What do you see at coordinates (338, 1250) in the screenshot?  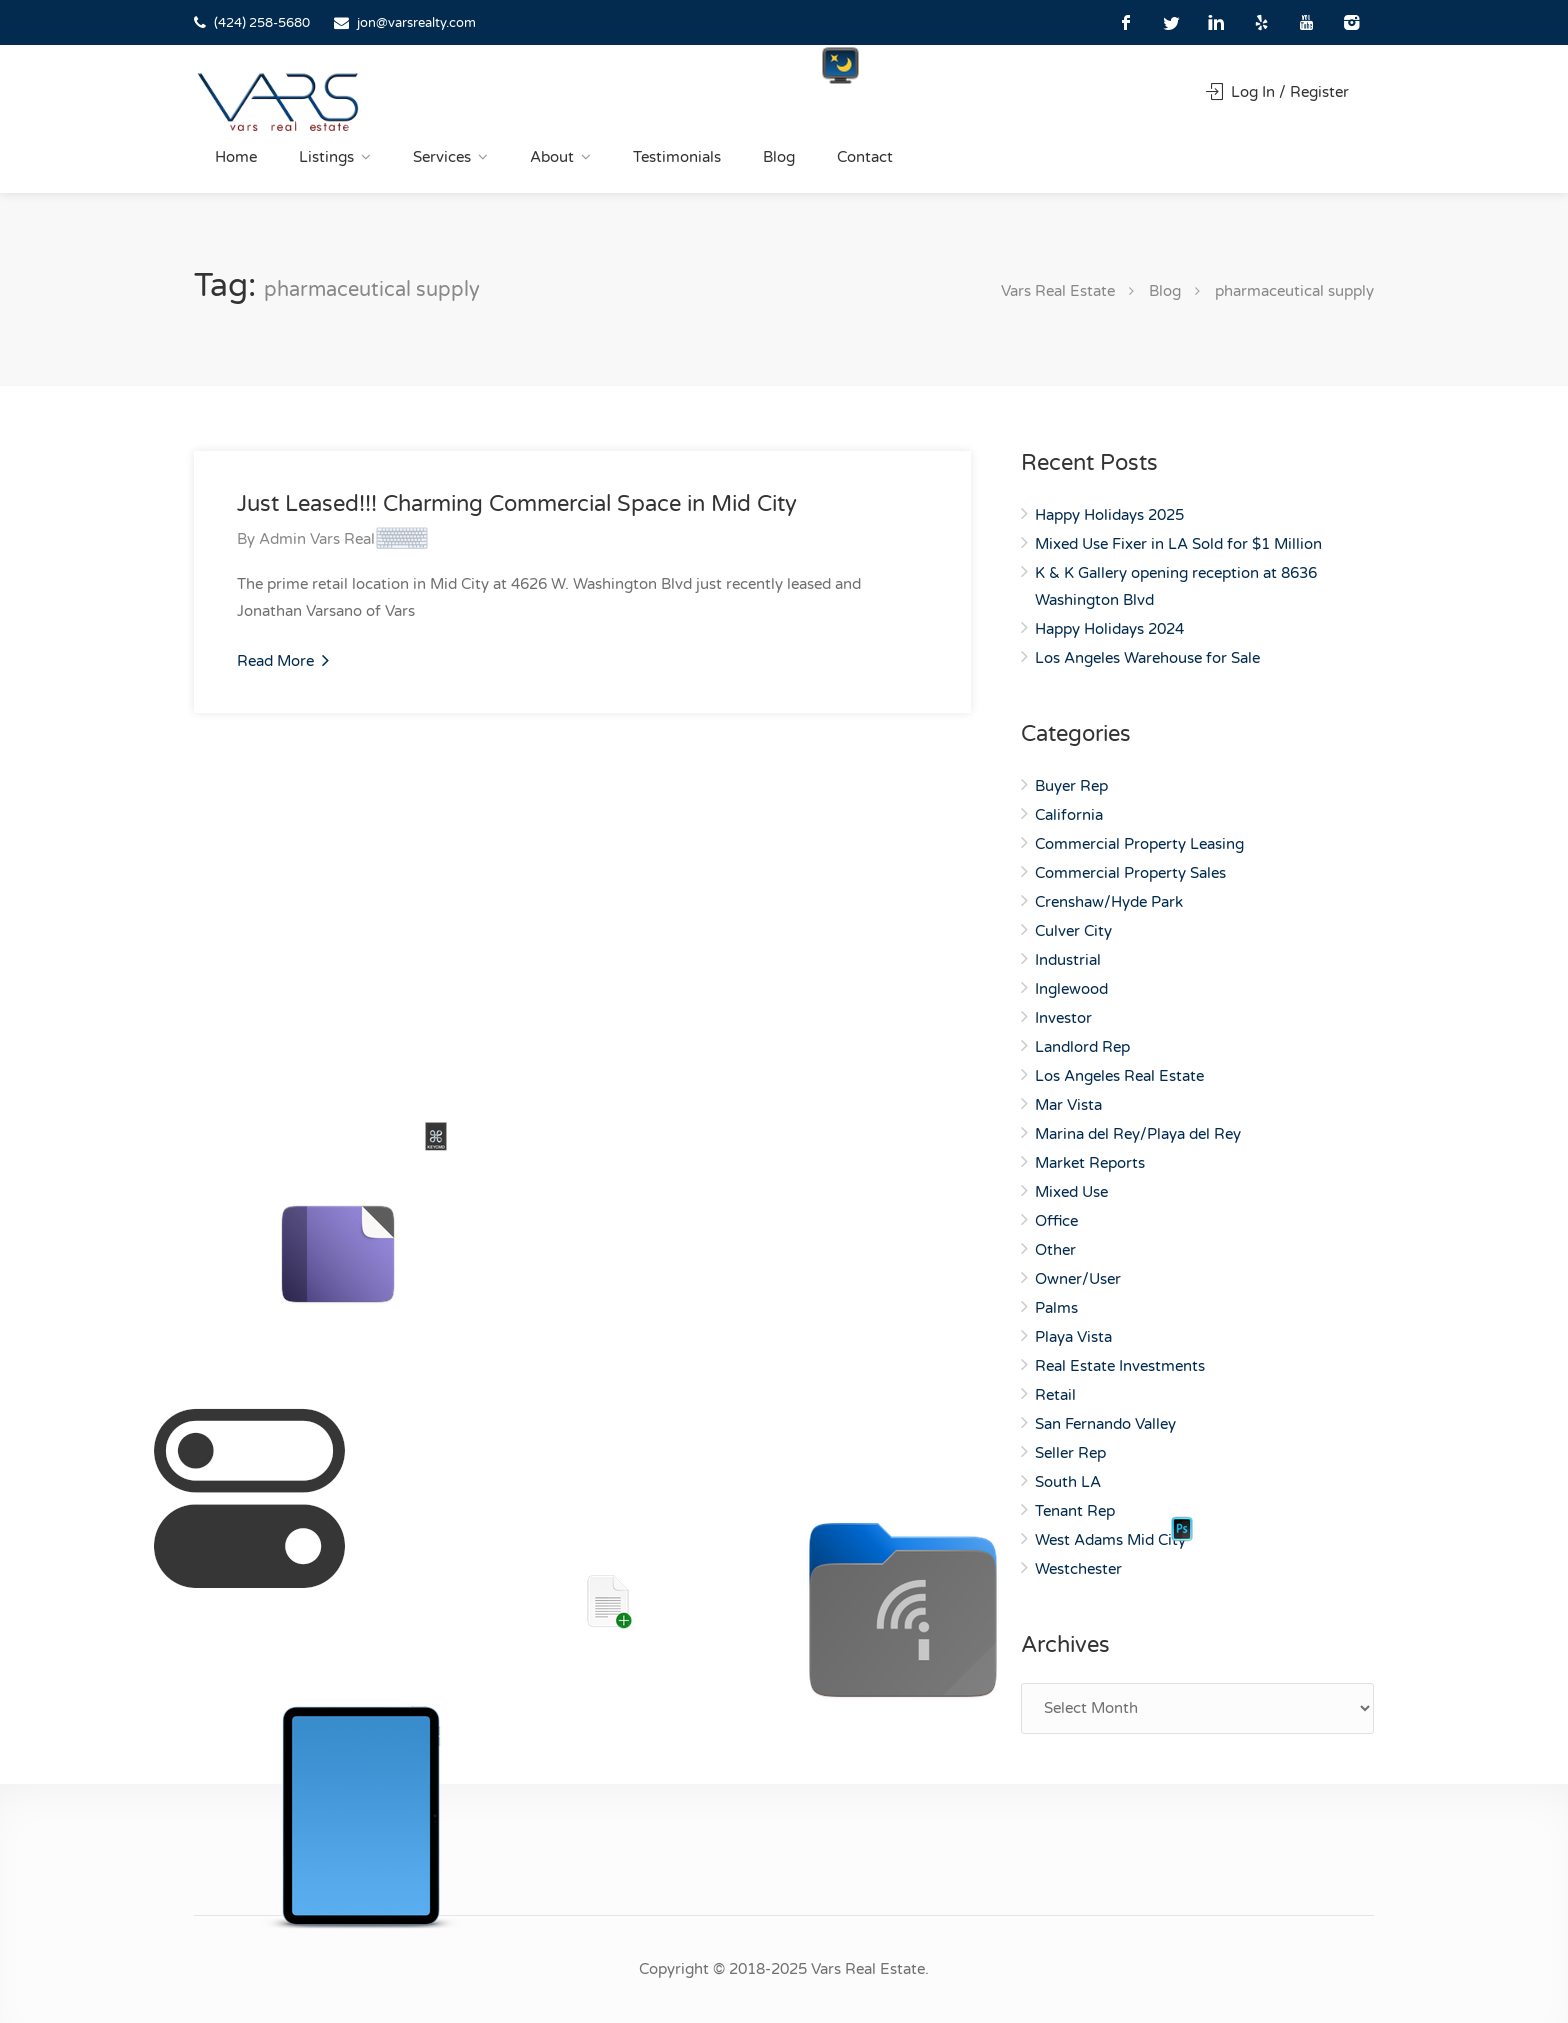 I see `change your desktop wallpaper` at bounding box center [338, 1250].